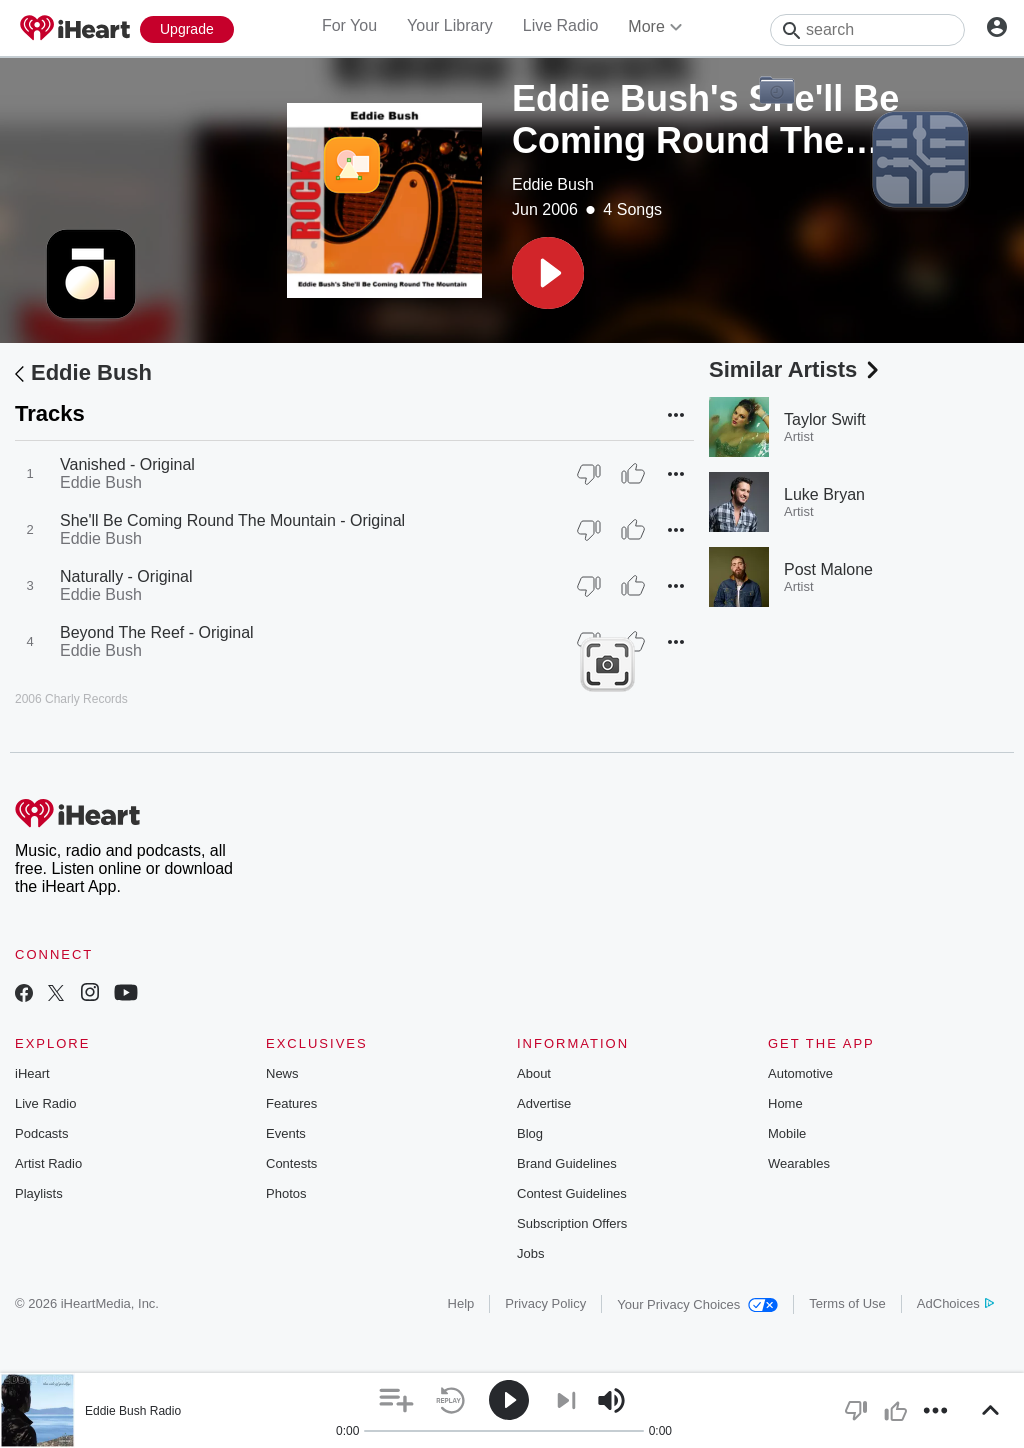 This screenshot has width=1024, height=1448. What do you see at coordinates (607, 664) in the screenshot?
I see `open the screenshot app` at bounding box center [607, 664].